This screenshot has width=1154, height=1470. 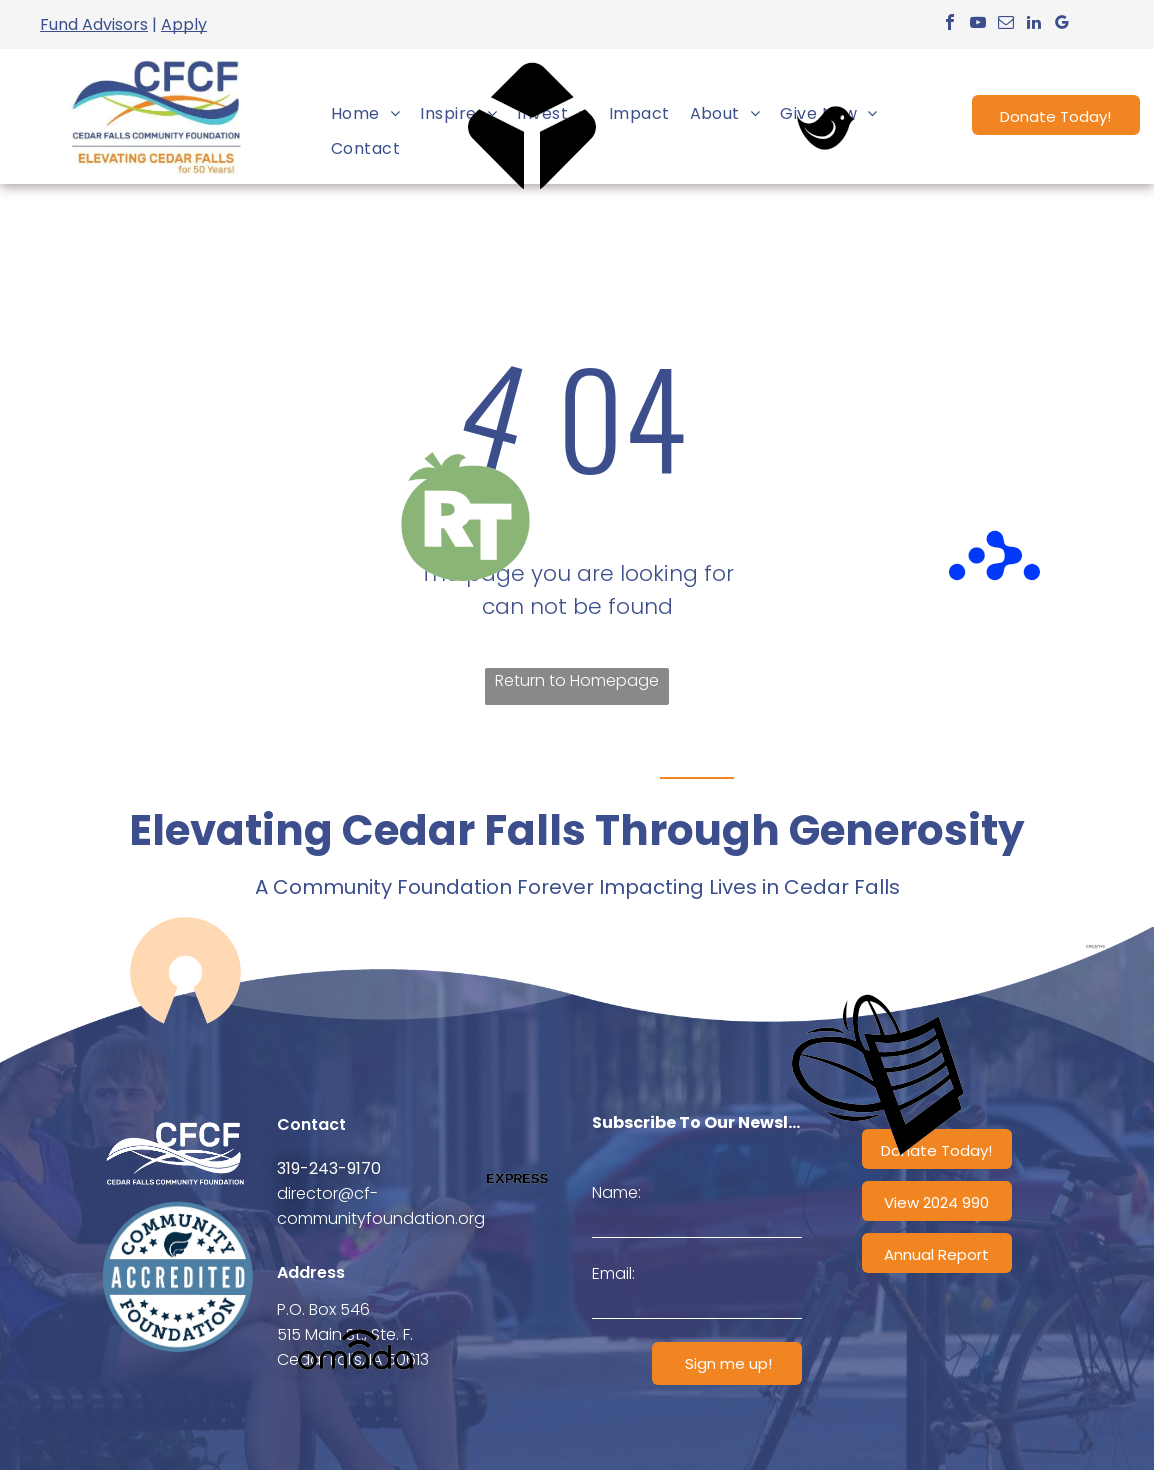 I want to click on indicates open-source software or project, so click(x=185, y=972).